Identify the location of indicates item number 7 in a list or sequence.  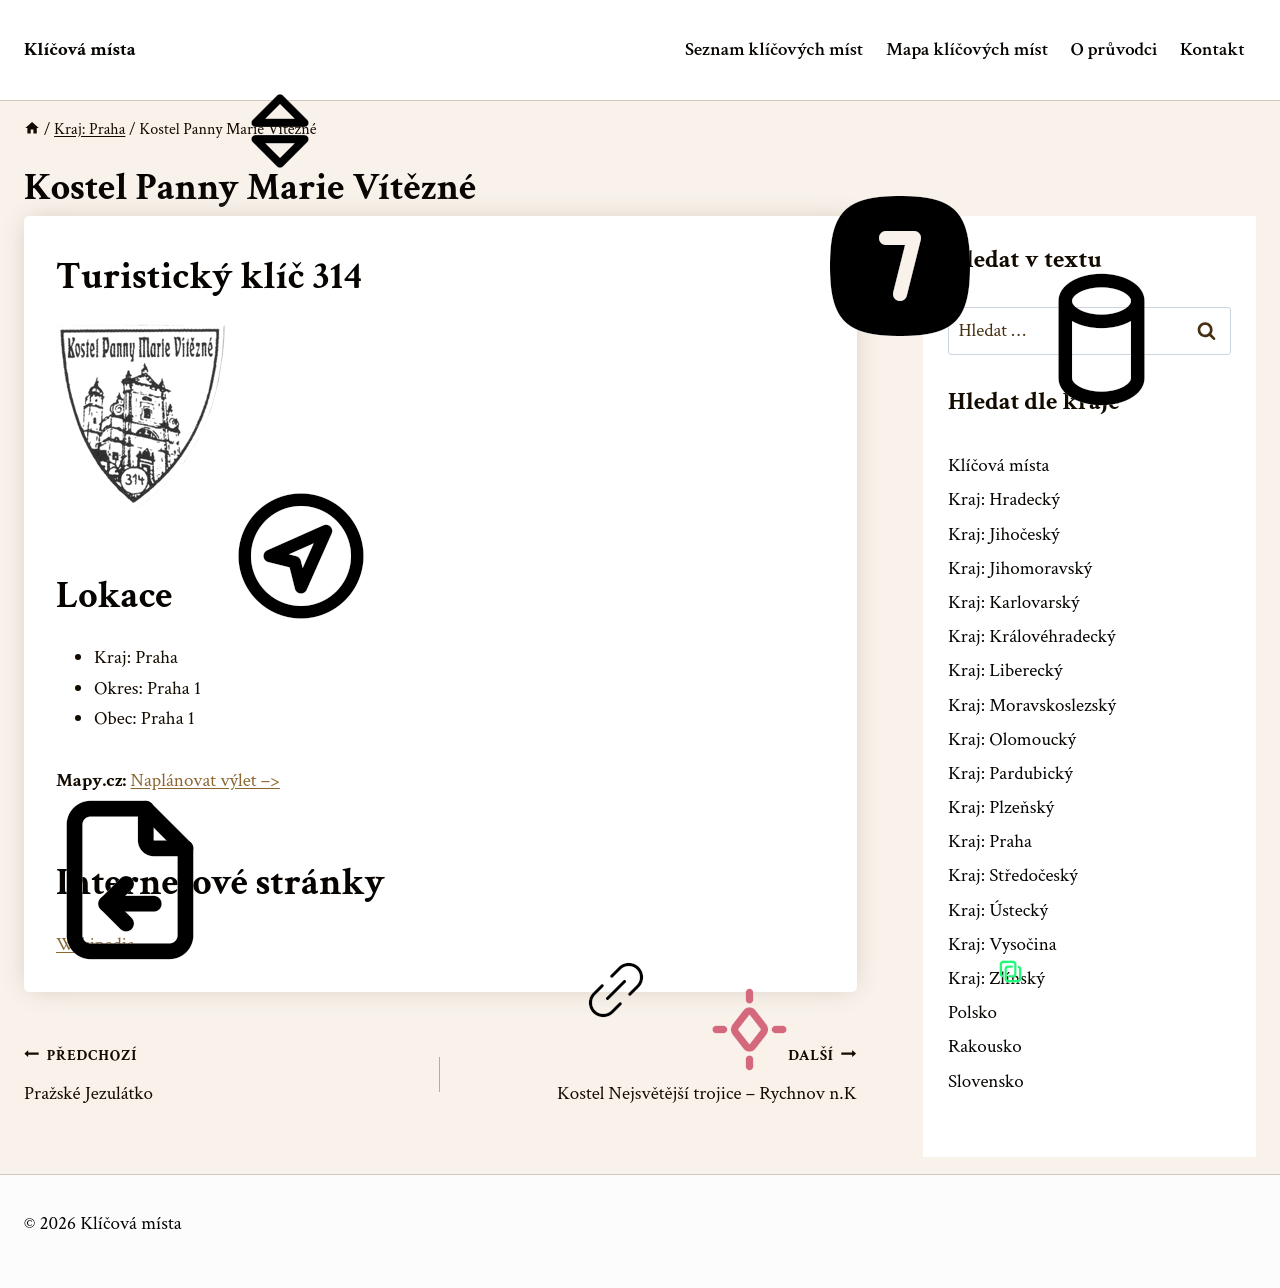
(900, 266).